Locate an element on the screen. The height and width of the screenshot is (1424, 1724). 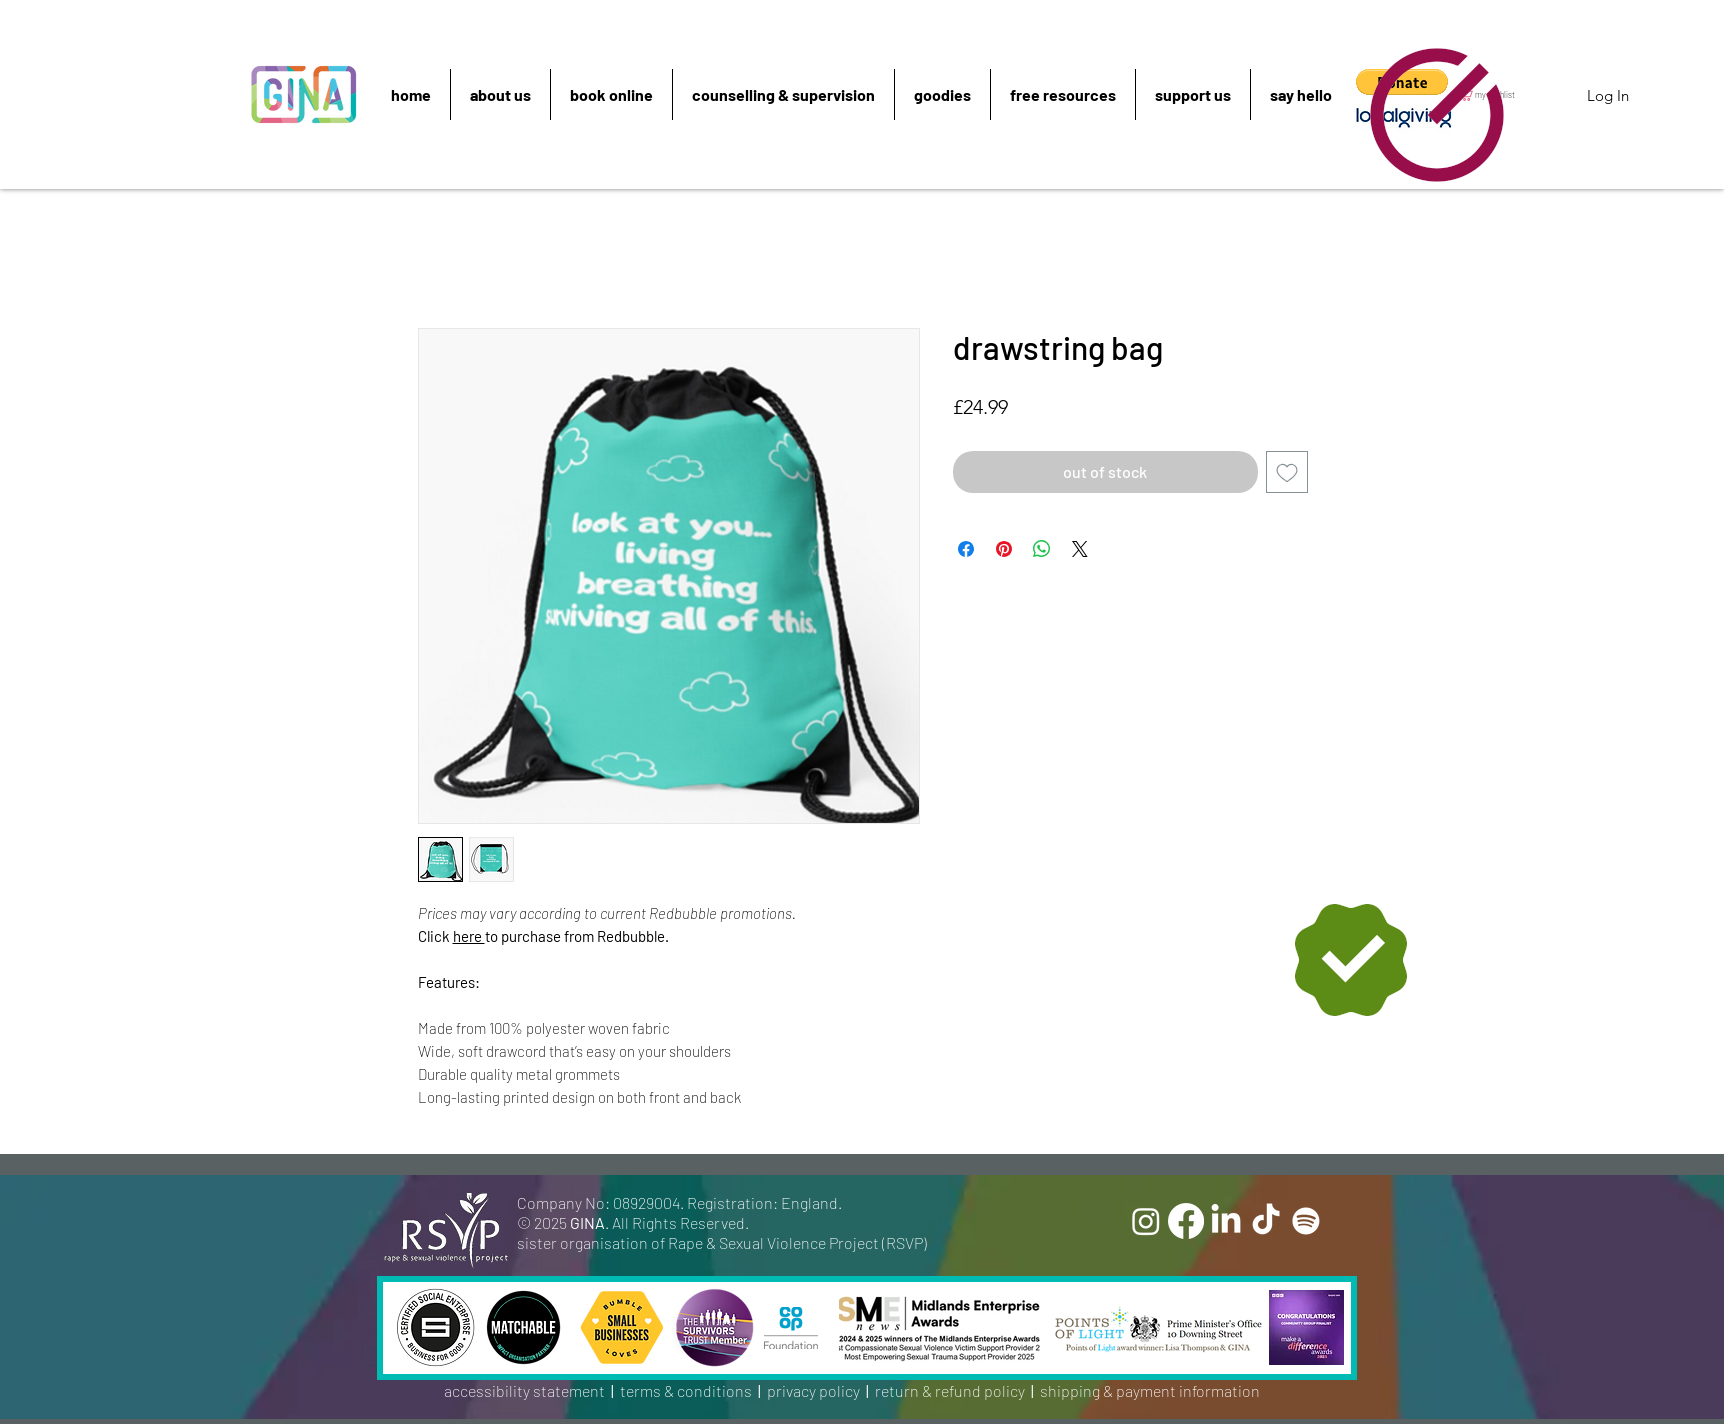
access navigation or compass features is located at coordinates (1437, 115).